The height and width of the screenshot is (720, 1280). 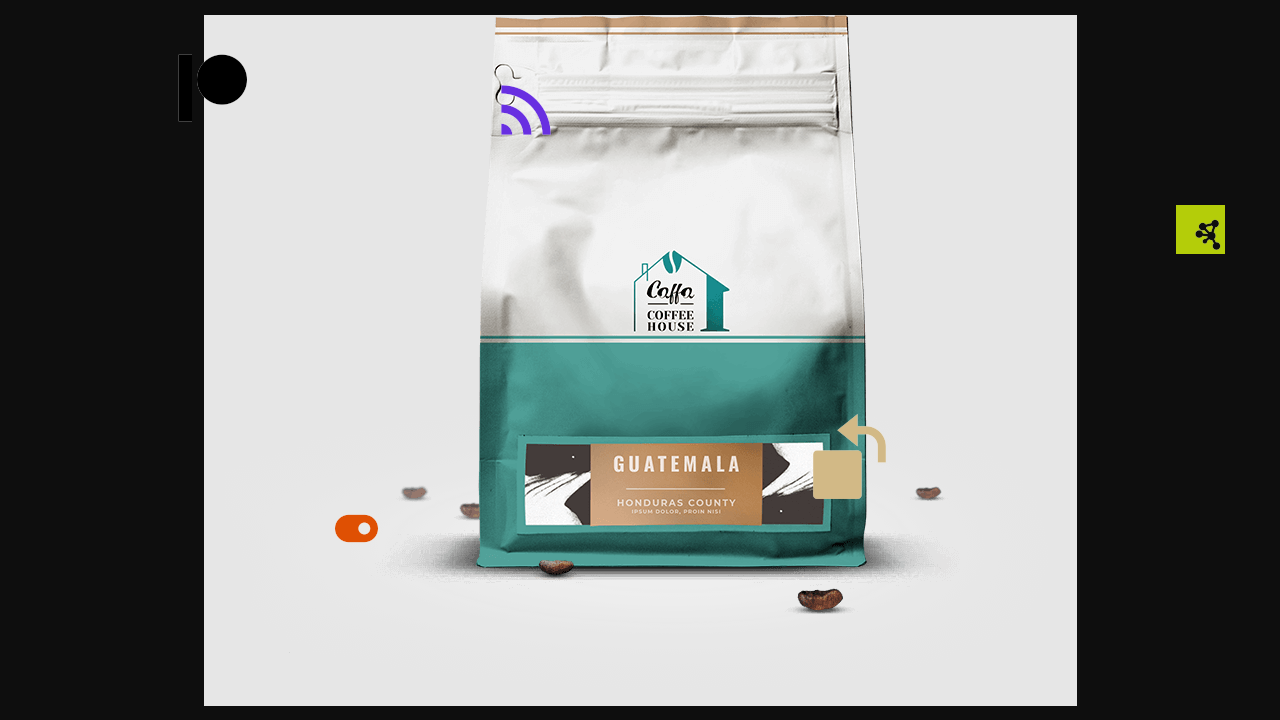 I want to click on toggle a setting on or off, so click(x=356, y=528).